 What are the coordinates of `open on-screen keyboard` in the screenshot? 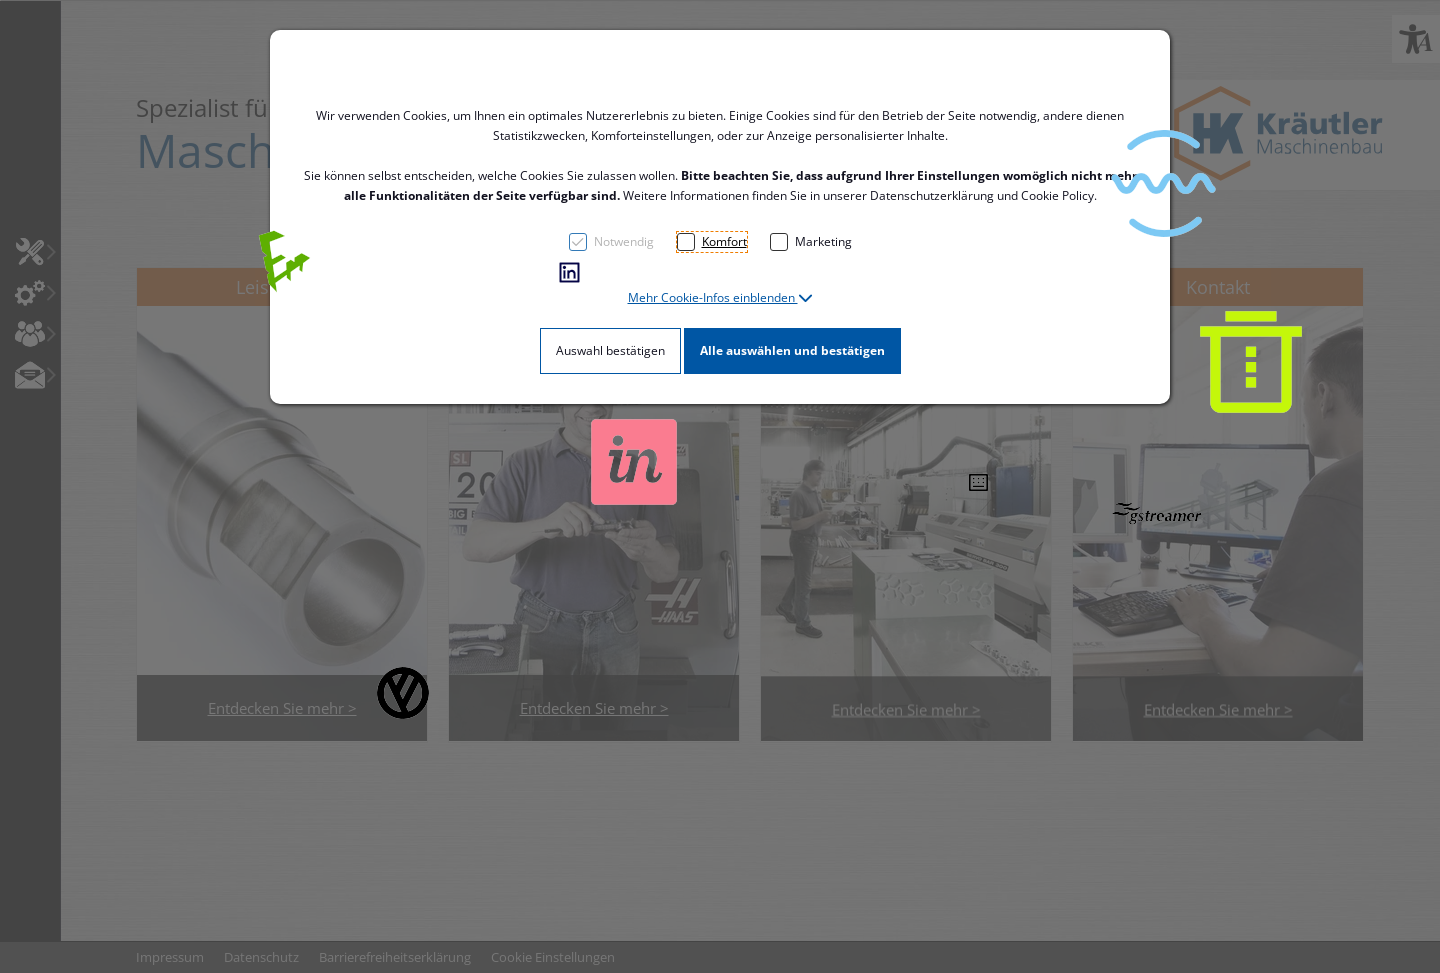 It's located at (978, 482).